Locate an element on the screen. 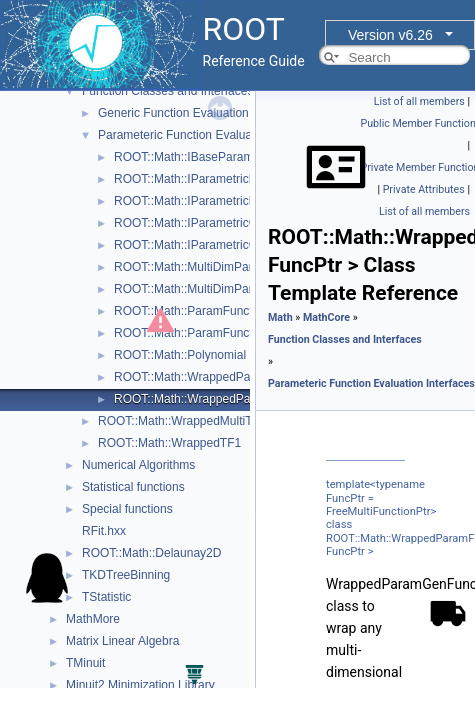 The image size is (475, 720). track your delivery or shipment is located at coordinates (448, 612).